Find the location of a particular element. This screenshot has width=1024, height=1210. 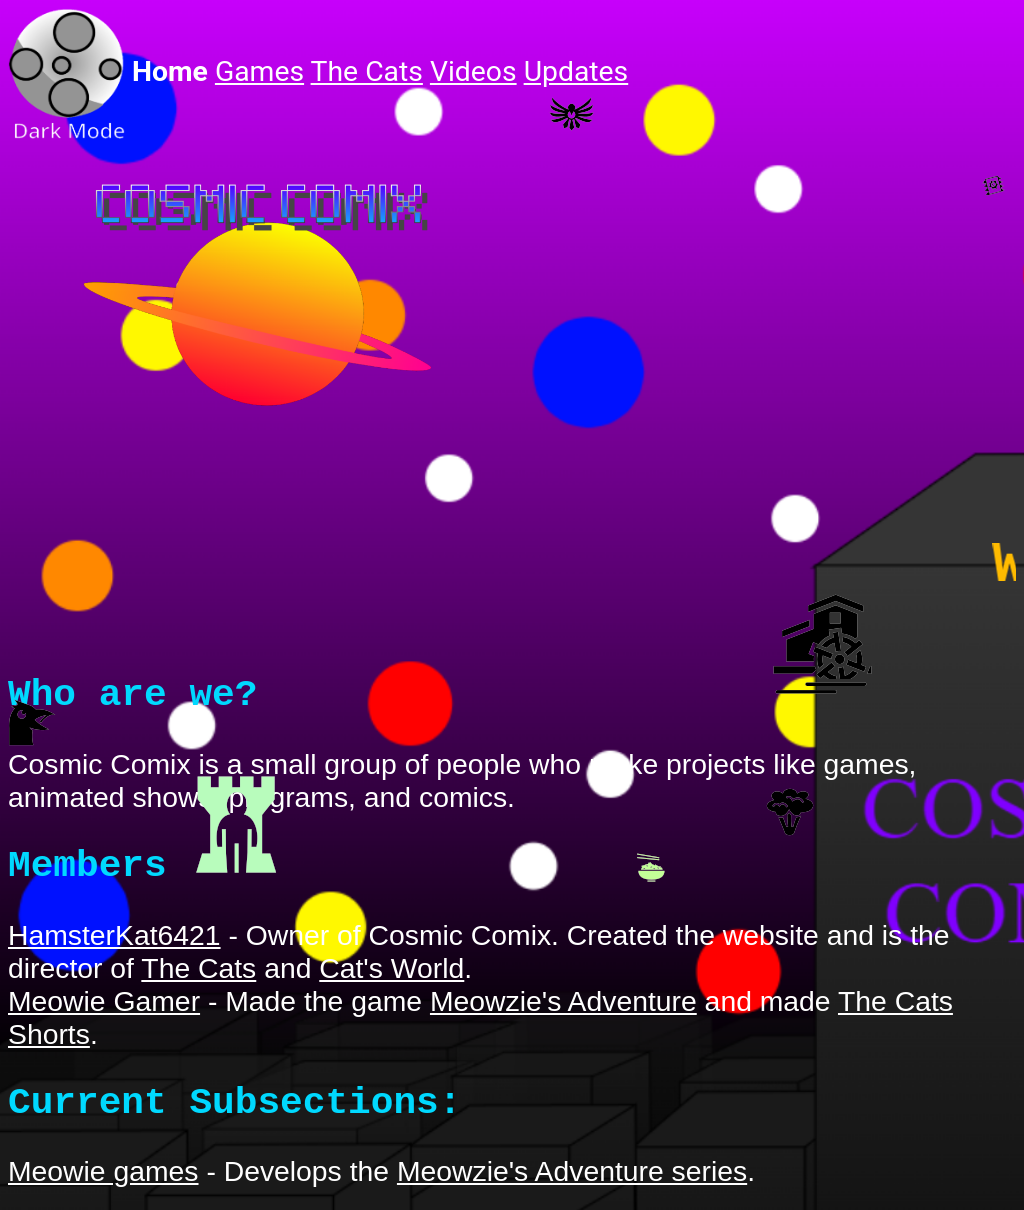

access defensive structures or fortifications is located at coordinates (235, 824).